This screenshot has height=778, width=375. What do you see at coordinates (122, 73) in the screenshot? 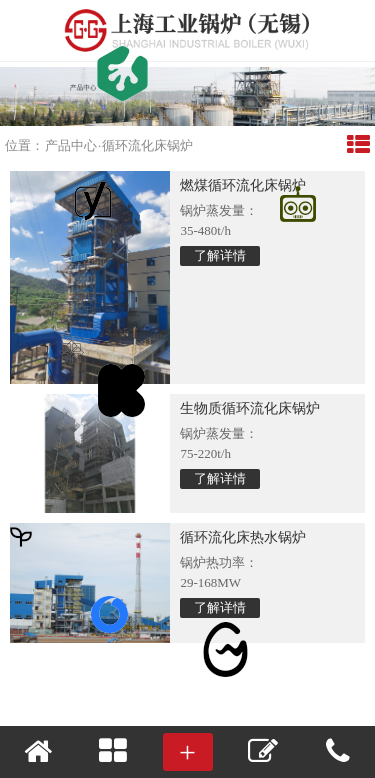
I see `link to Treehouse learning platform` at bounding box center [122, 73].